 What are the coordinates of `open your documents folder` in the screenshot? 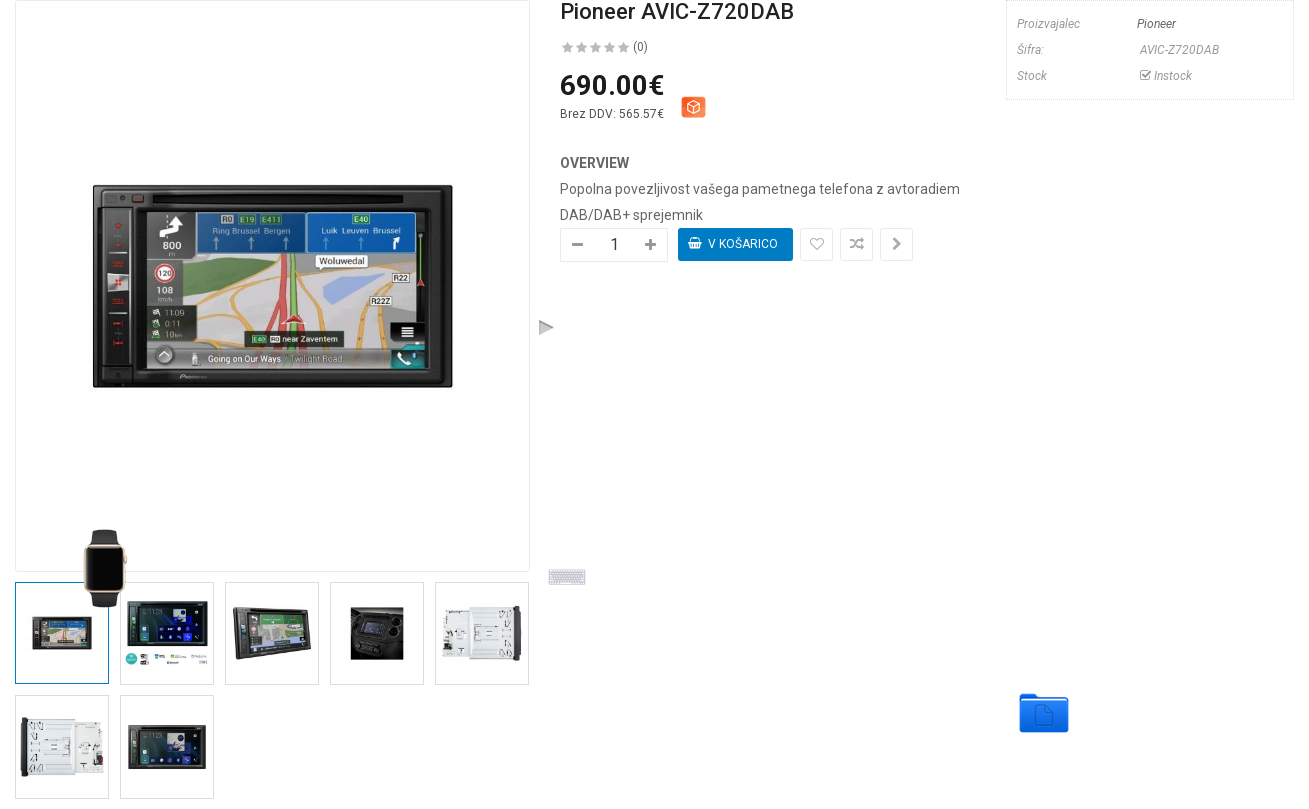 It's located at (1044, 713).